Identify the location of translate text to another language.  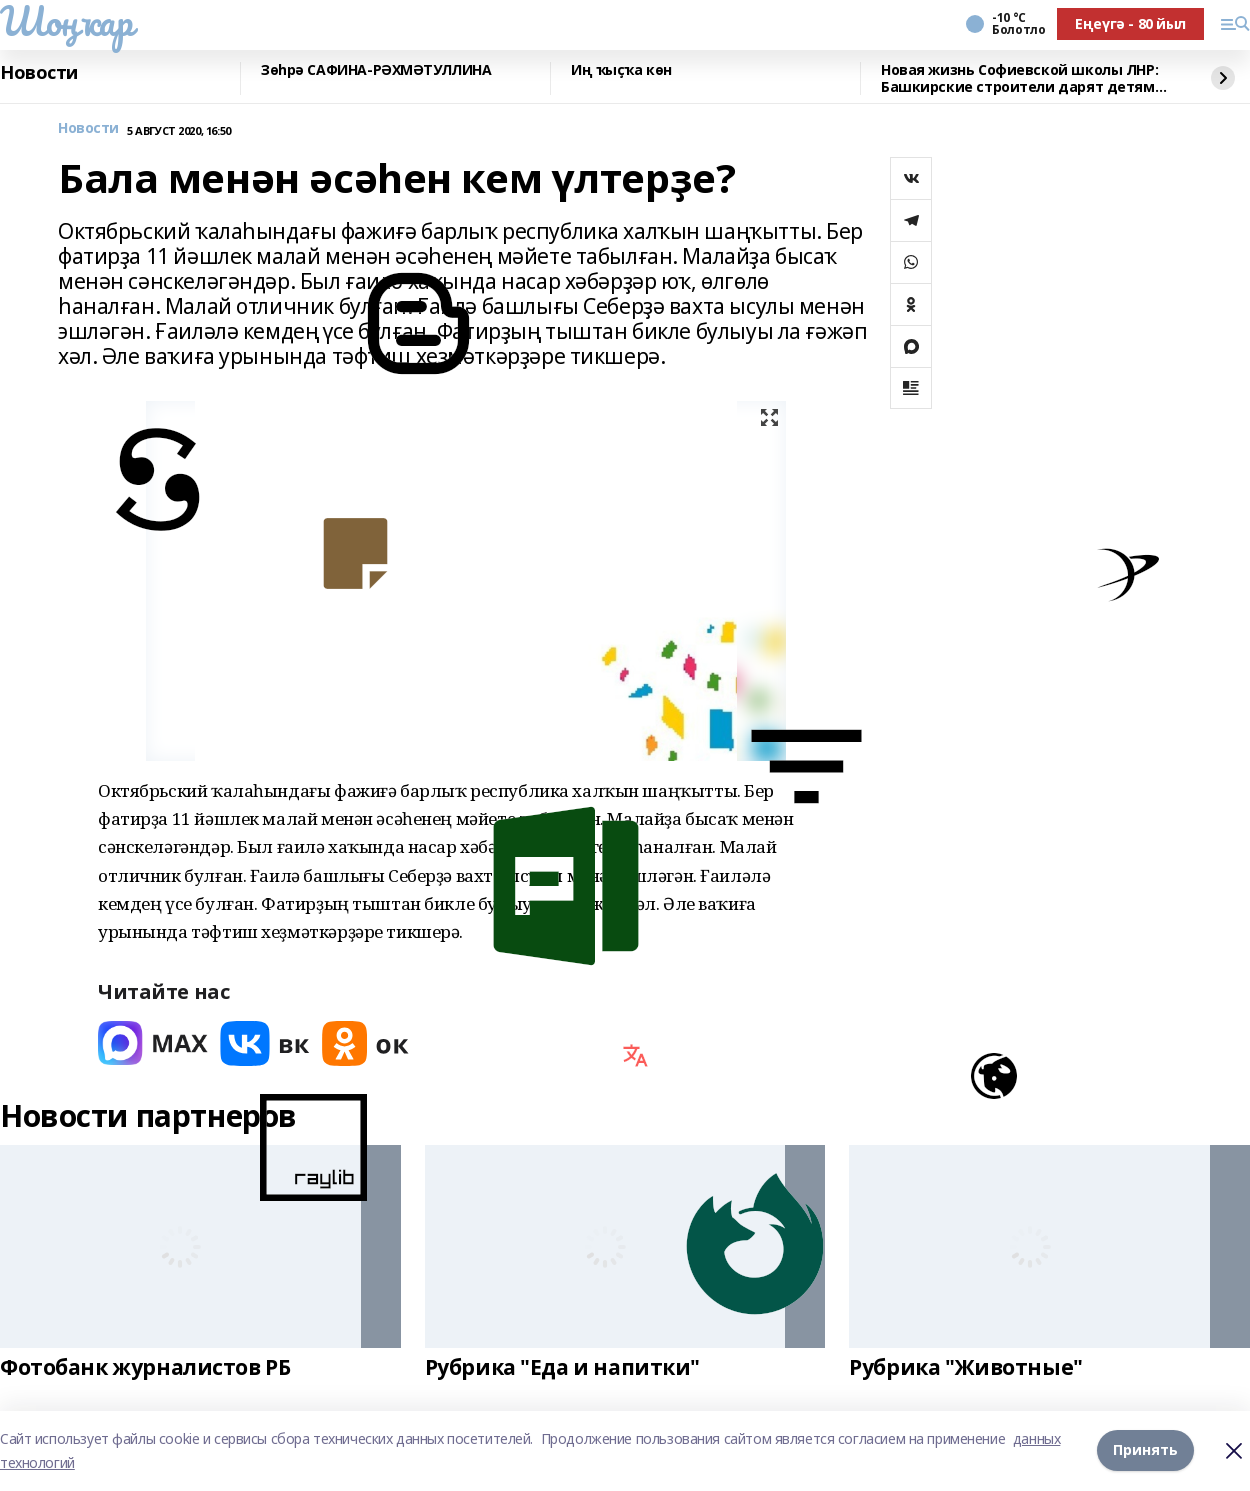
(635, 1056).